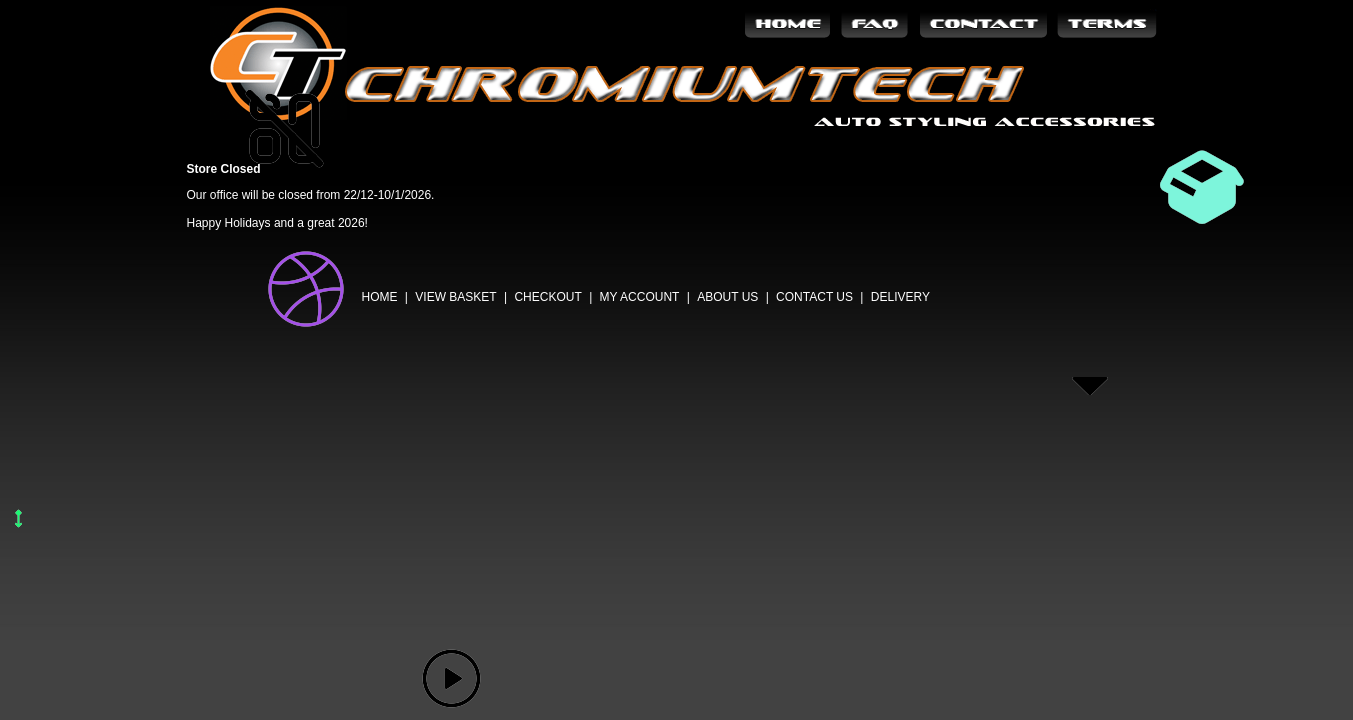 The height and width of the screenshot is (720, 1353). Describe the element at coordinates (18, 518) in the screenshot. I see `move item down in a list or queue` at that location.